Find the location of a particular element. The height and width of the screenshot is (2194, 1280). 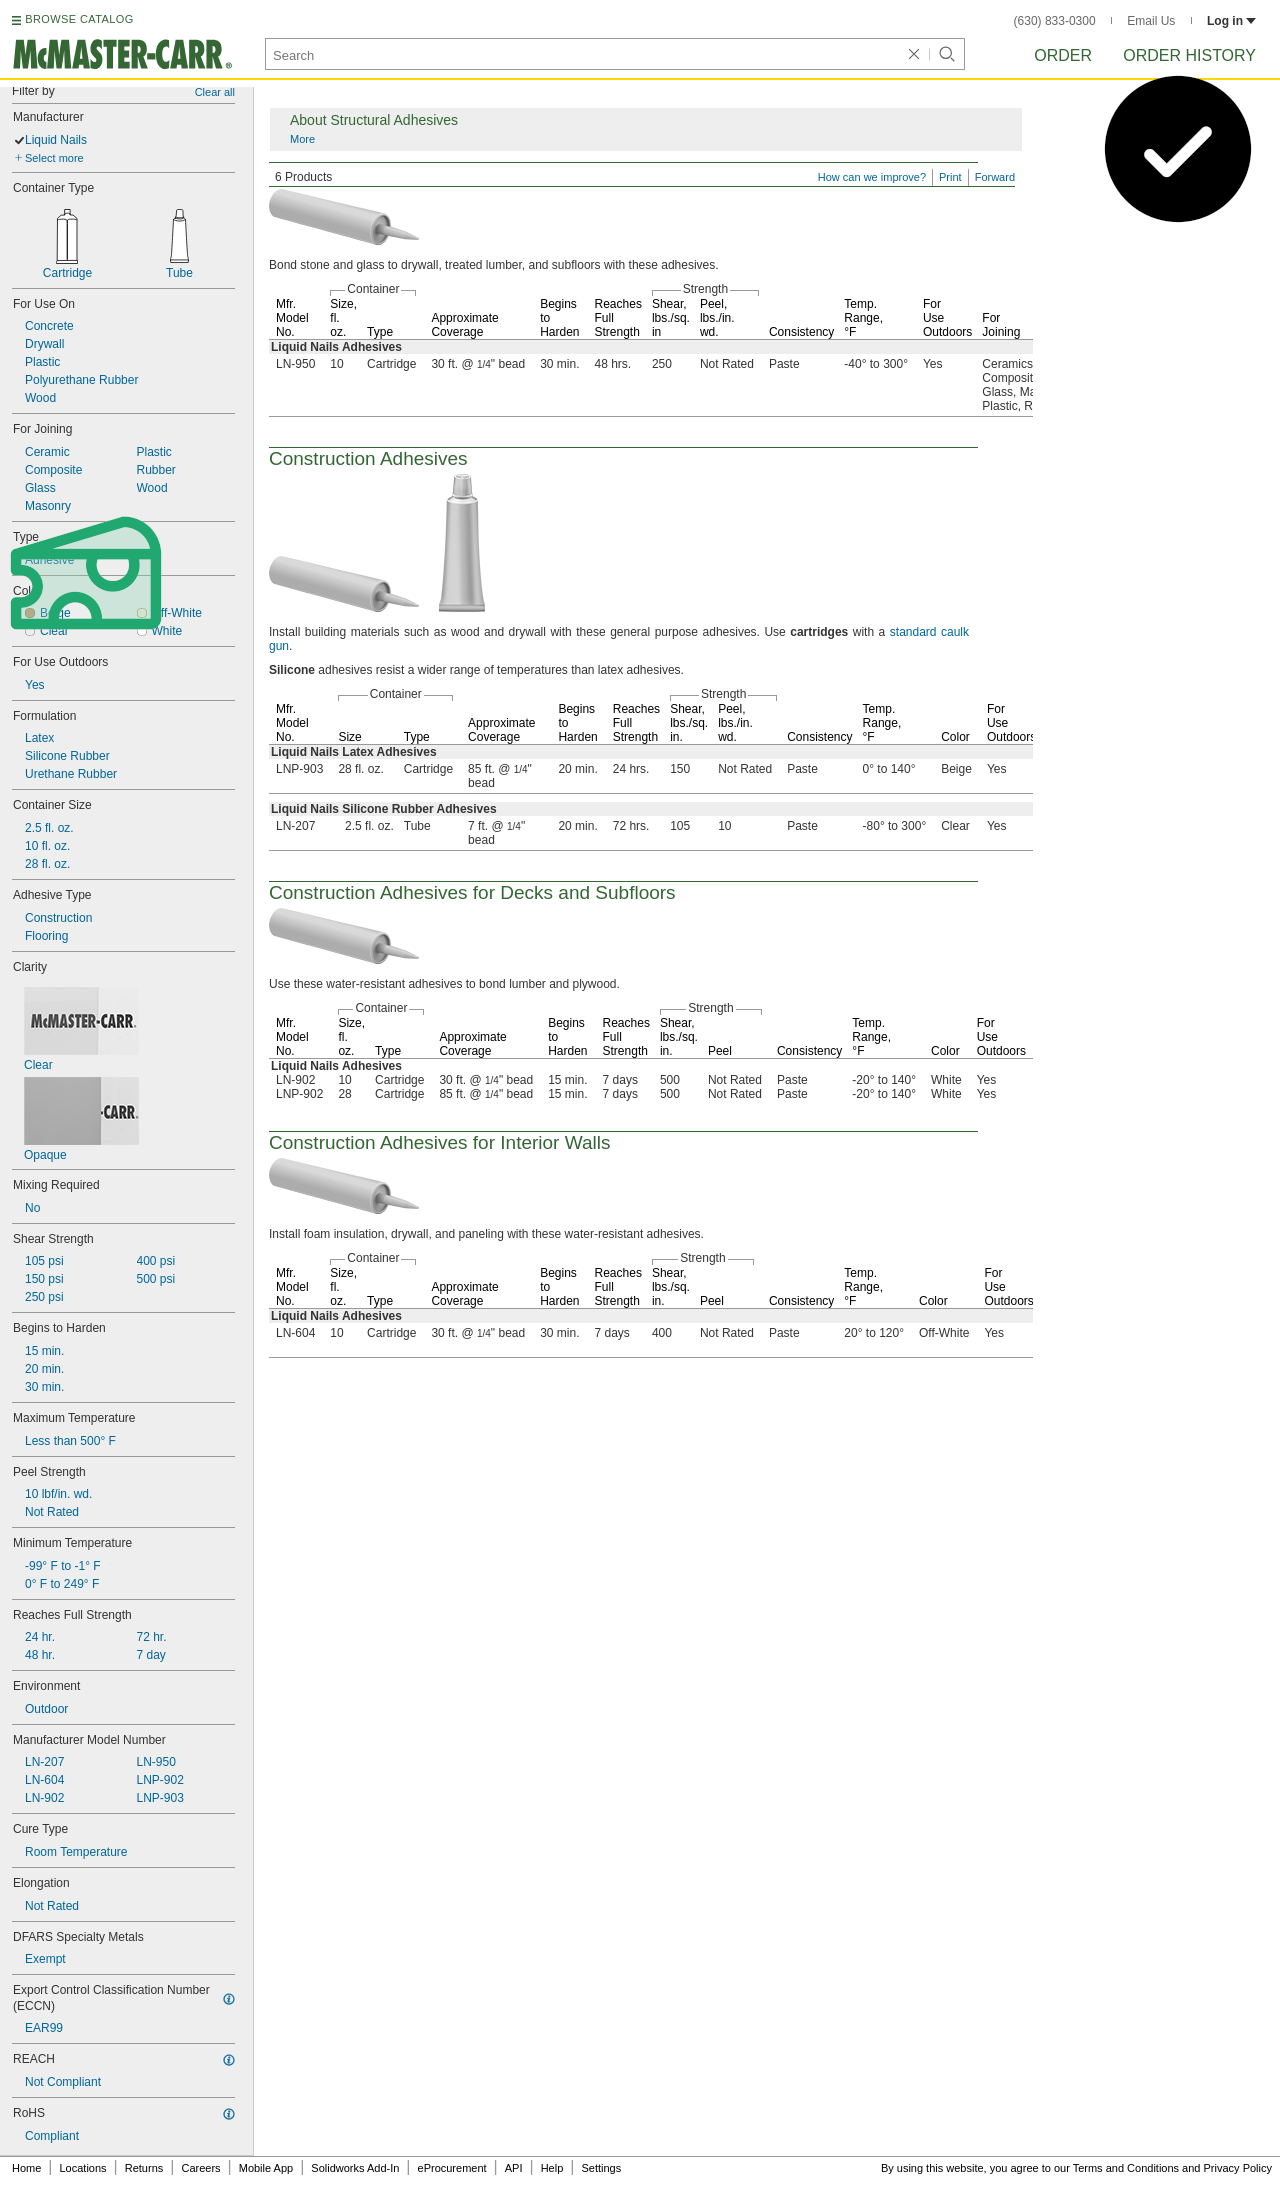

browse dairy or cheese products is located at coordinates (86, 581).